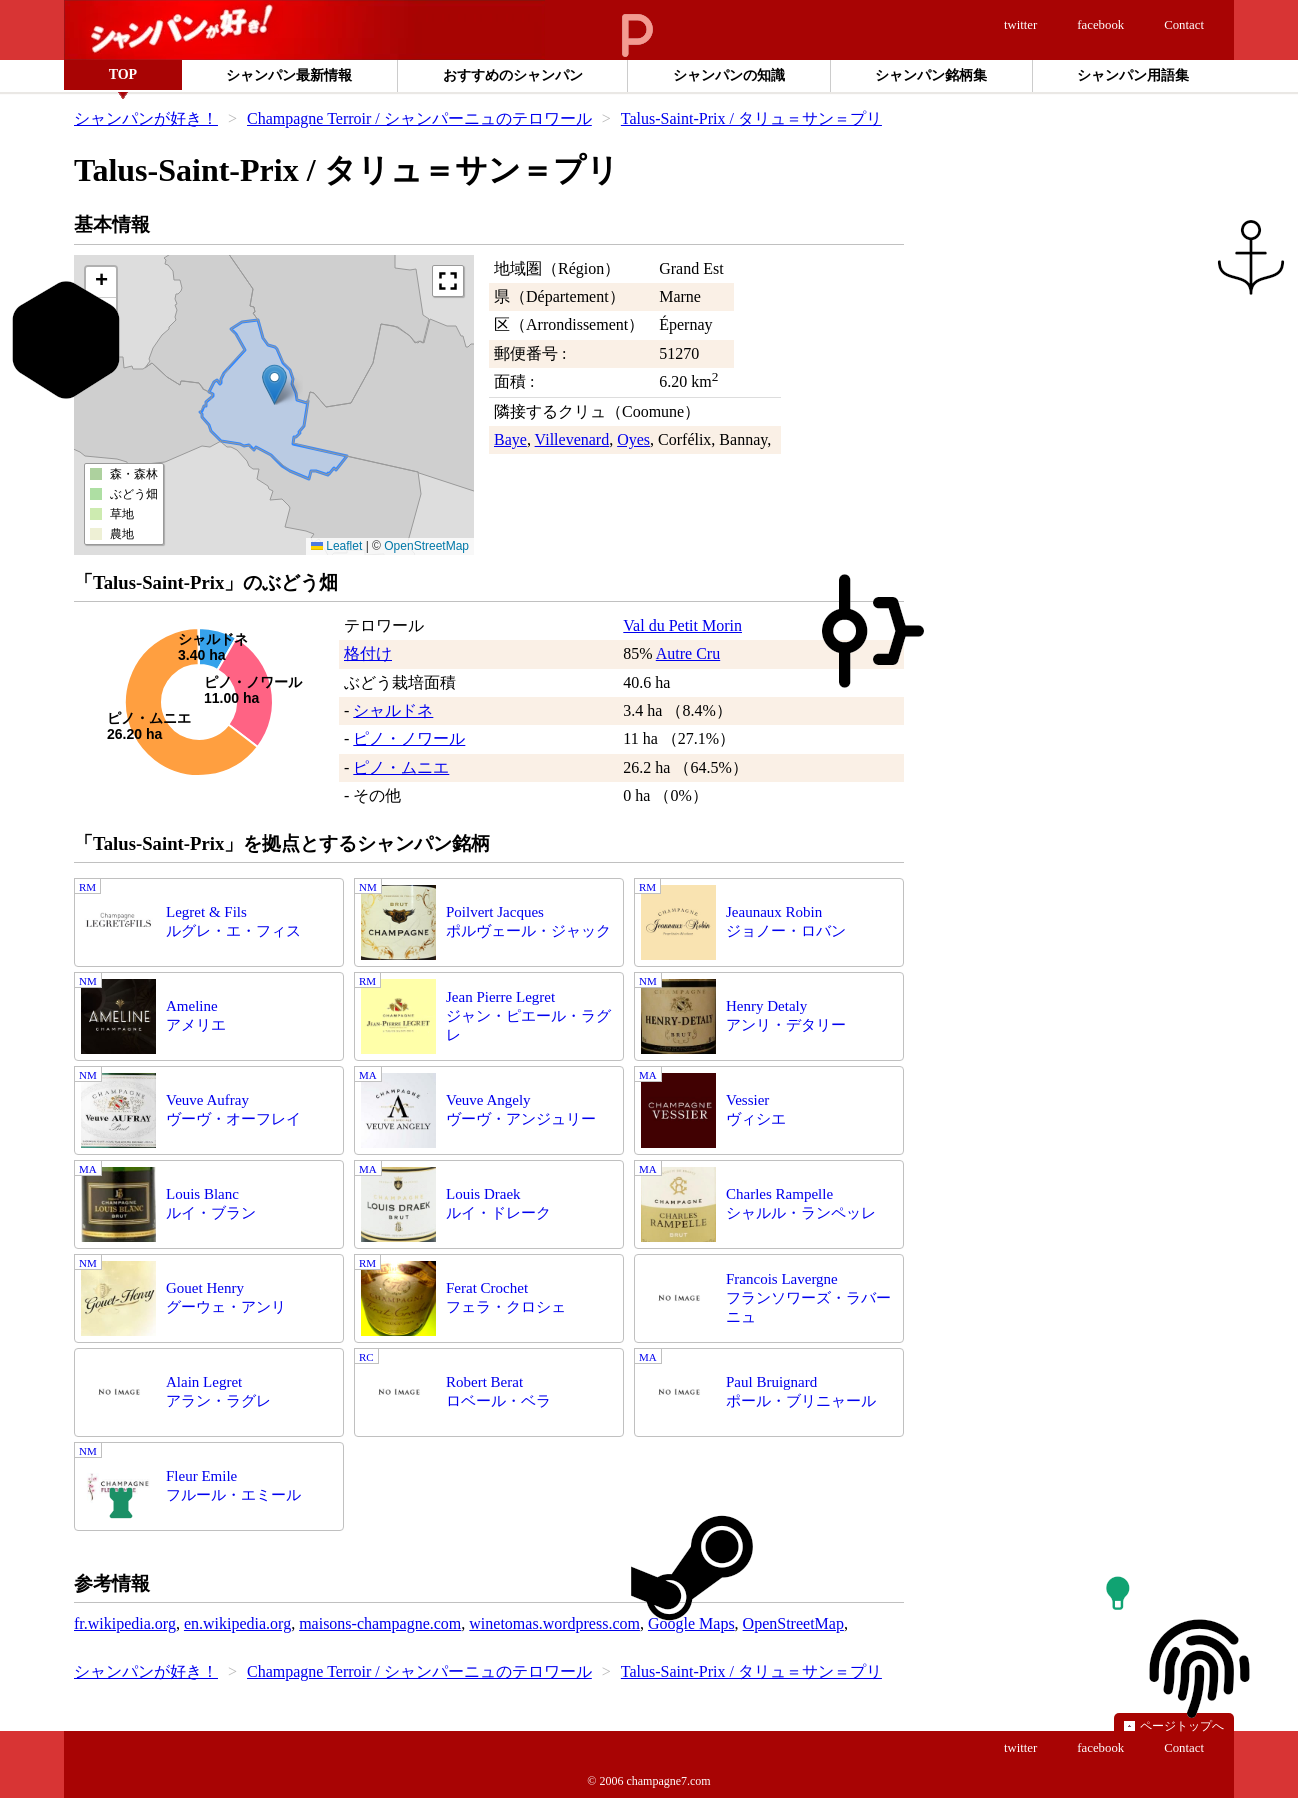 This screenshot has height=1798, width=1298. Describe the element at coordinates (1116, 1594) in the screenshot. I see `view a suggestion or tip` at that location.